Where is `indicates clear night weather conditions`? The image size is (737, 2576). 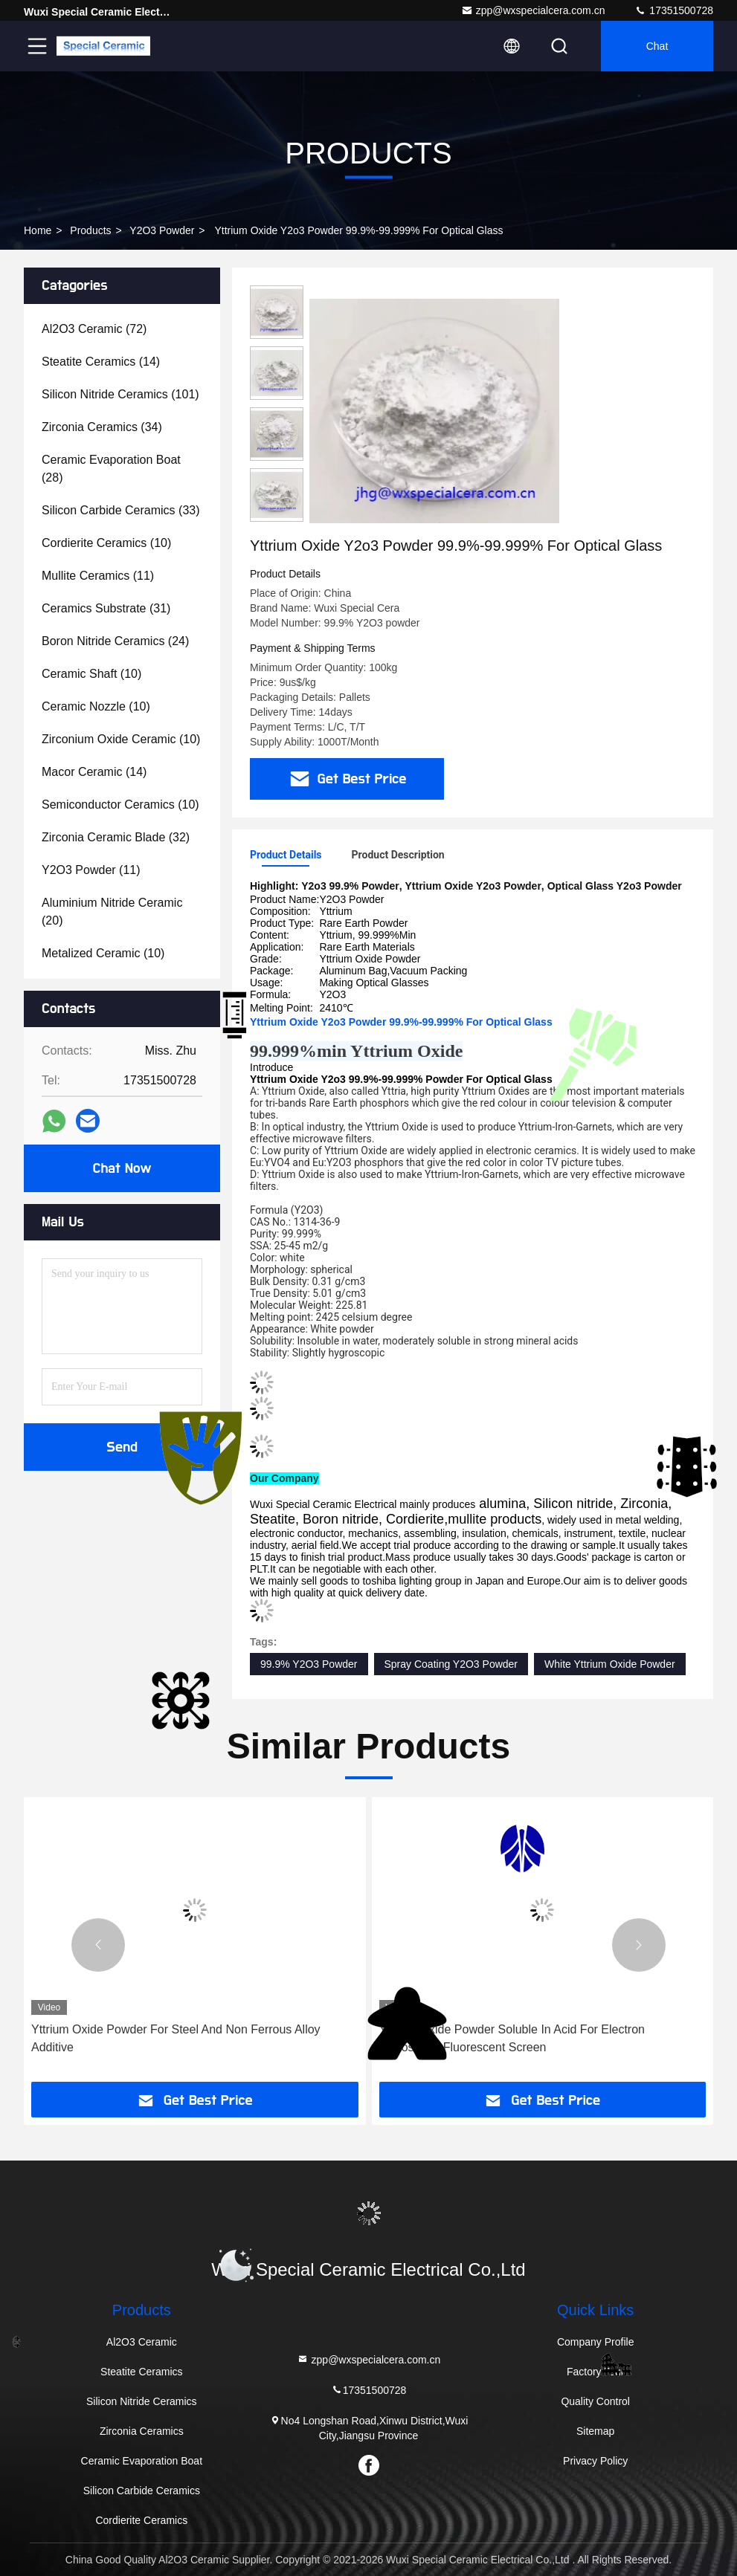 indicates clear night weather conditions is located at coordinates (236, 2265).